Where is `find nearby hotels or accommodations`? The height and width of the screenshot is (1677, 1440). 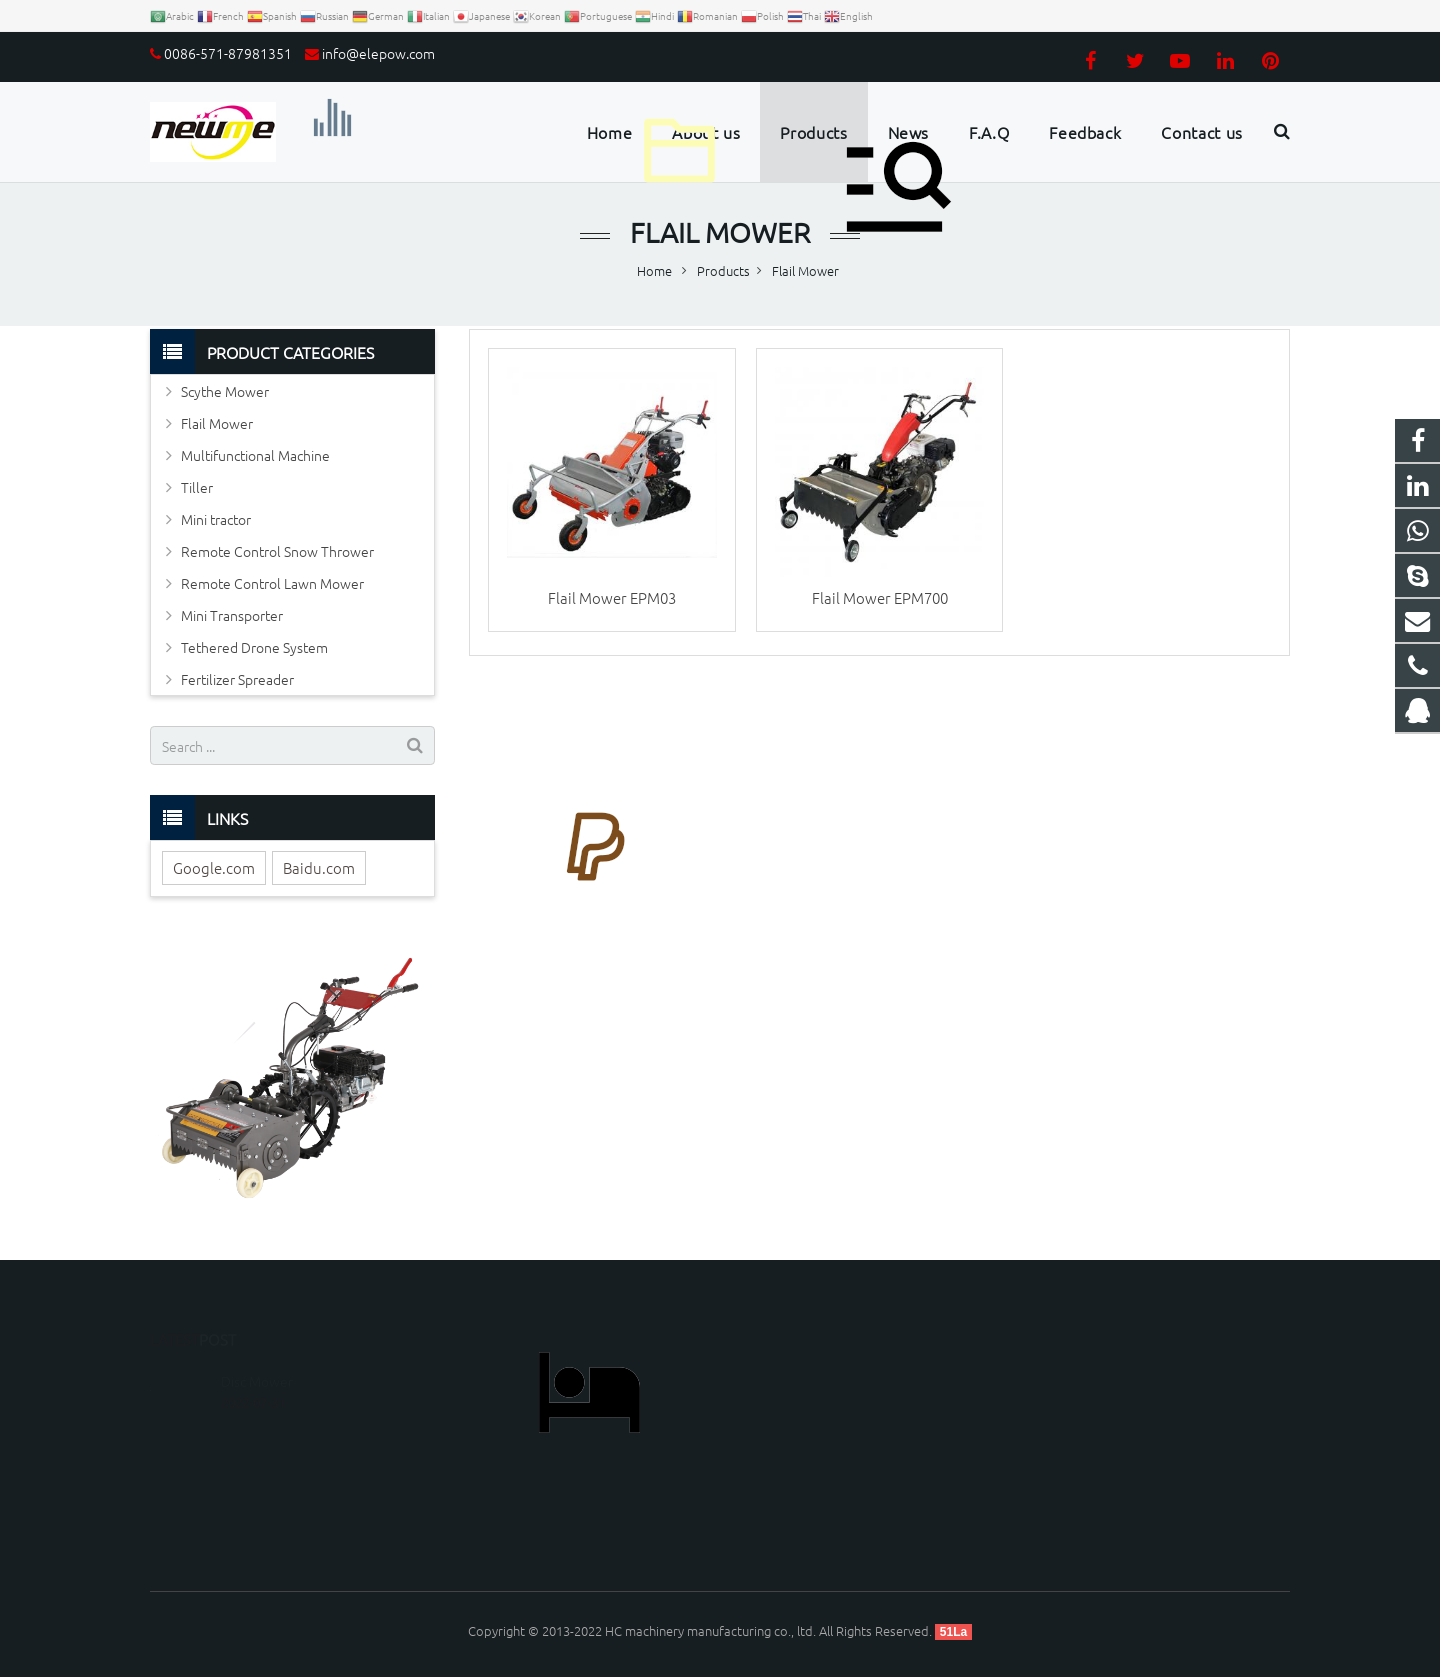
find nearby hotels or accommodations is located at coordinates (589, 1392).